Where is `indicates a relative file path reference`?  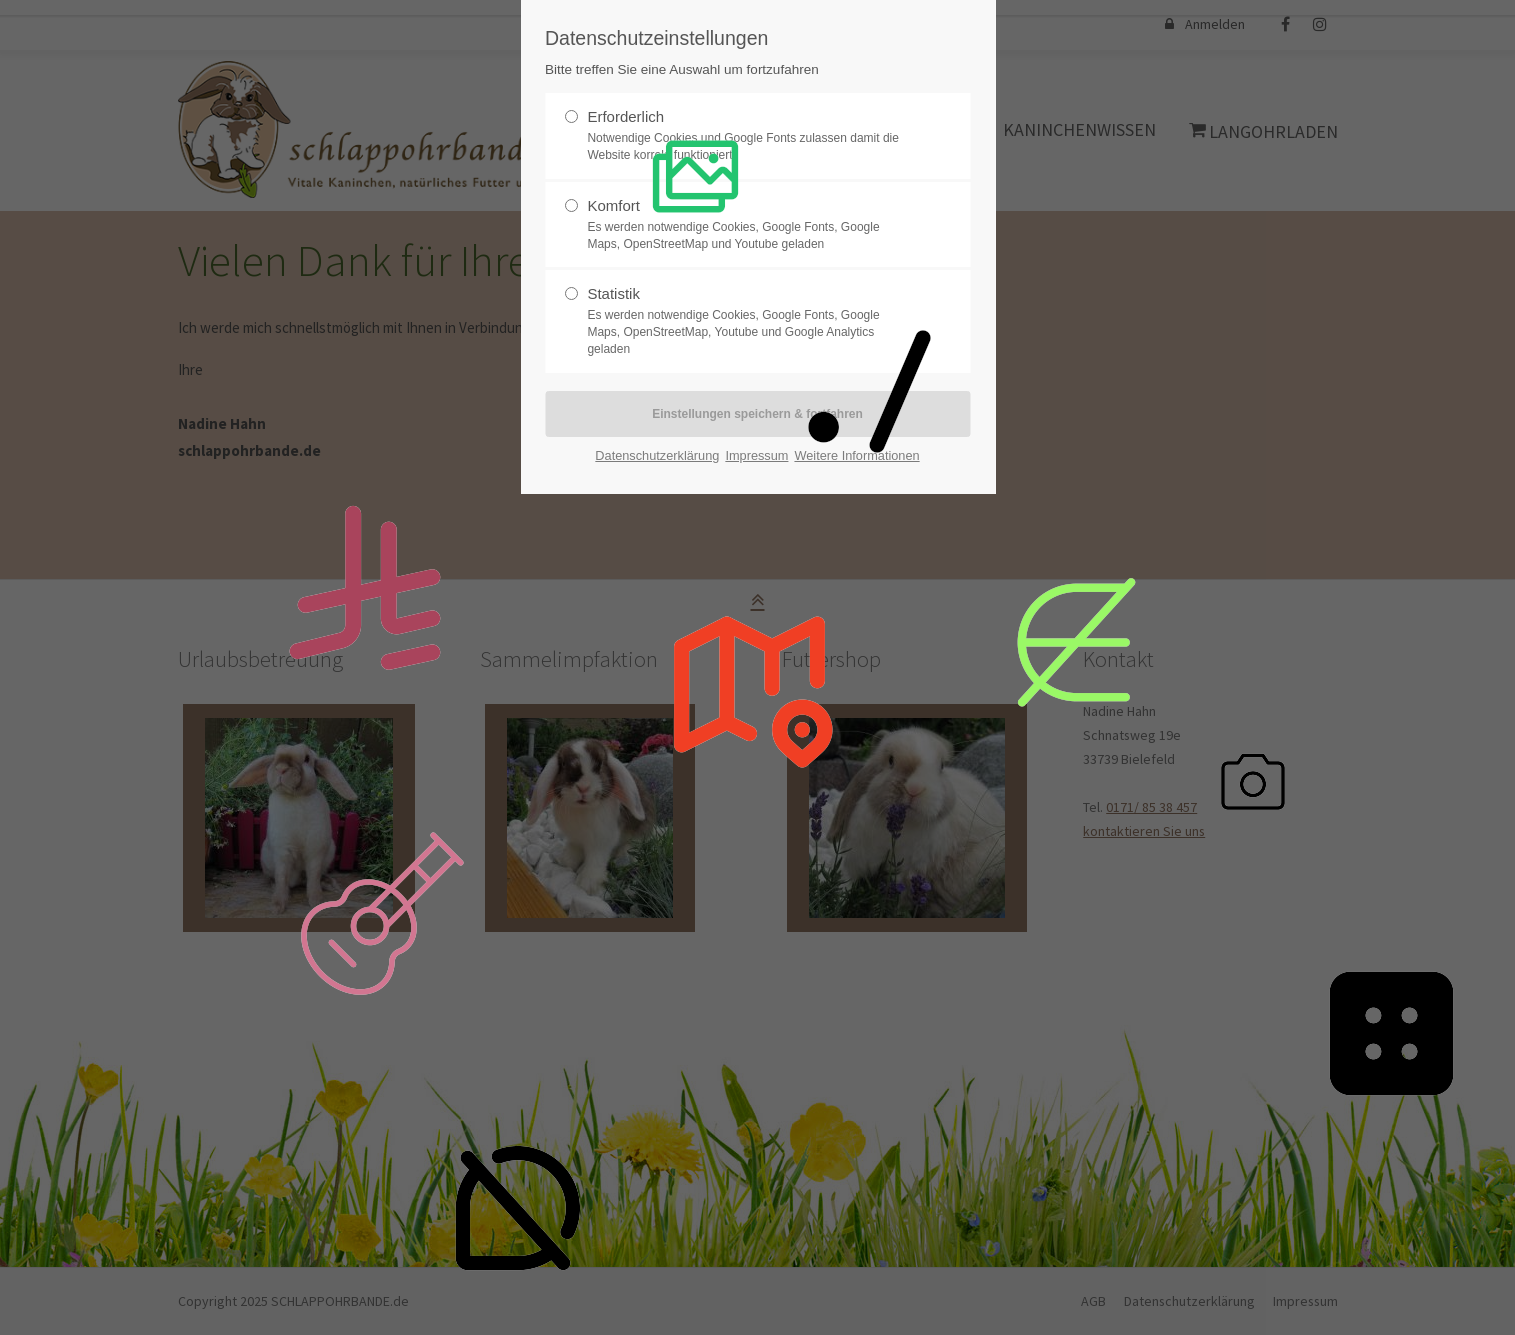
indicates a relative file path reference is located at coordinates (869, 391).